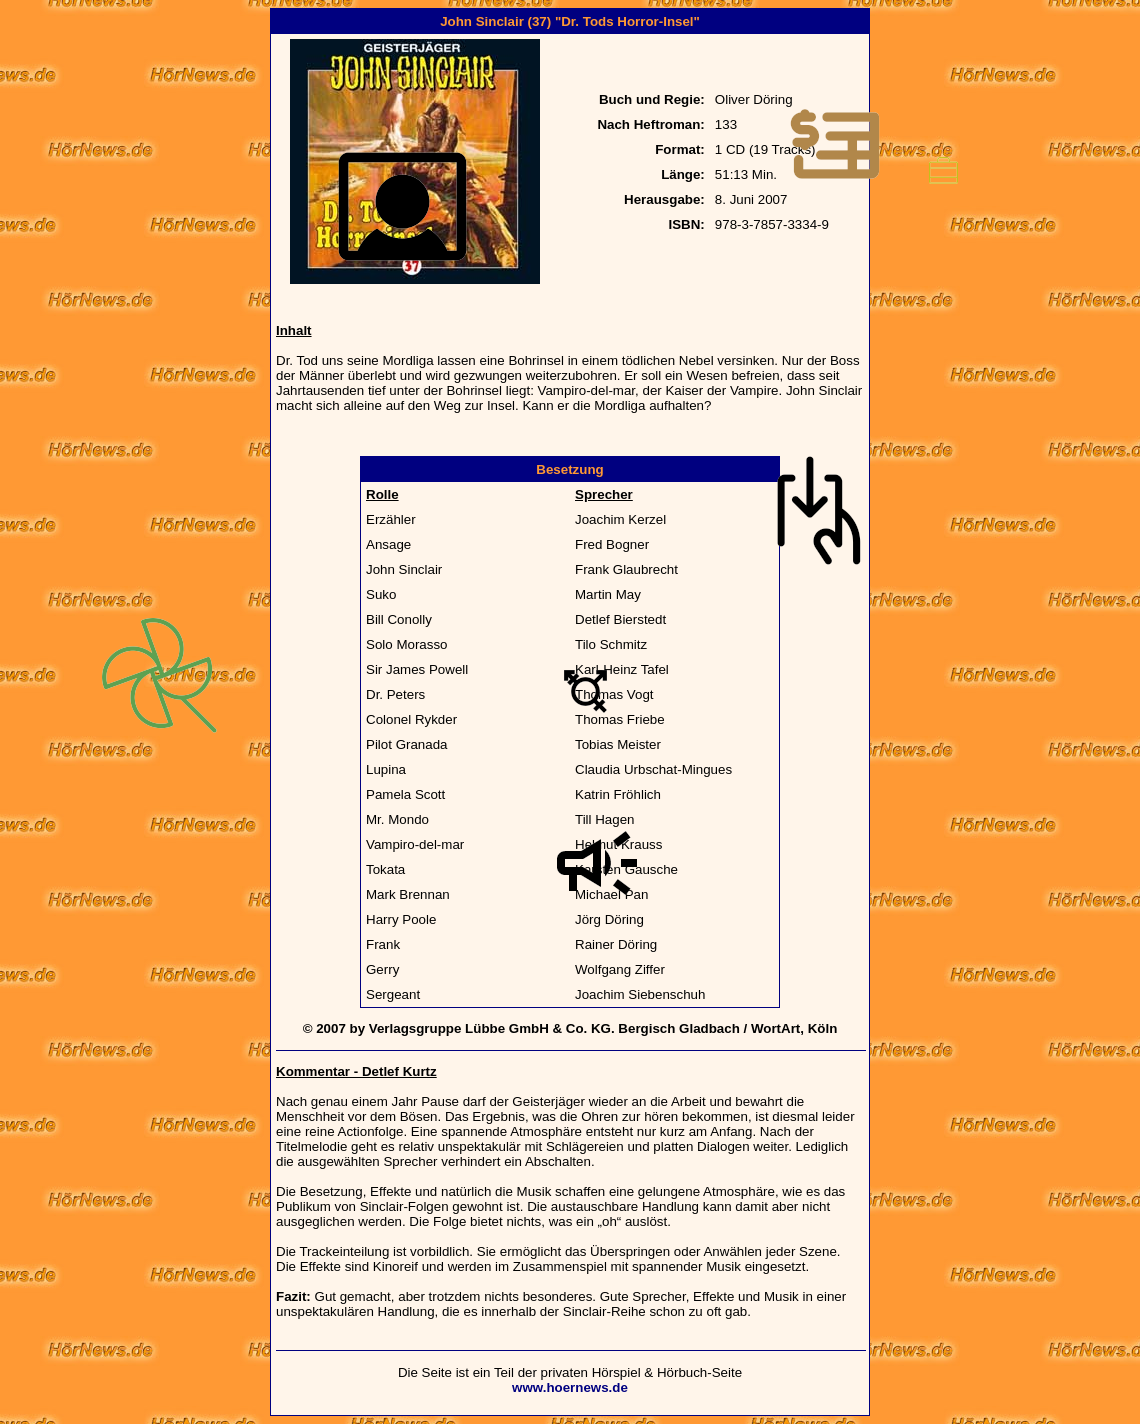  What do you see at coordinates (597, 863) in the screenshot?
I see `start a new campaign or announcement` at bounding box center [597, 863].